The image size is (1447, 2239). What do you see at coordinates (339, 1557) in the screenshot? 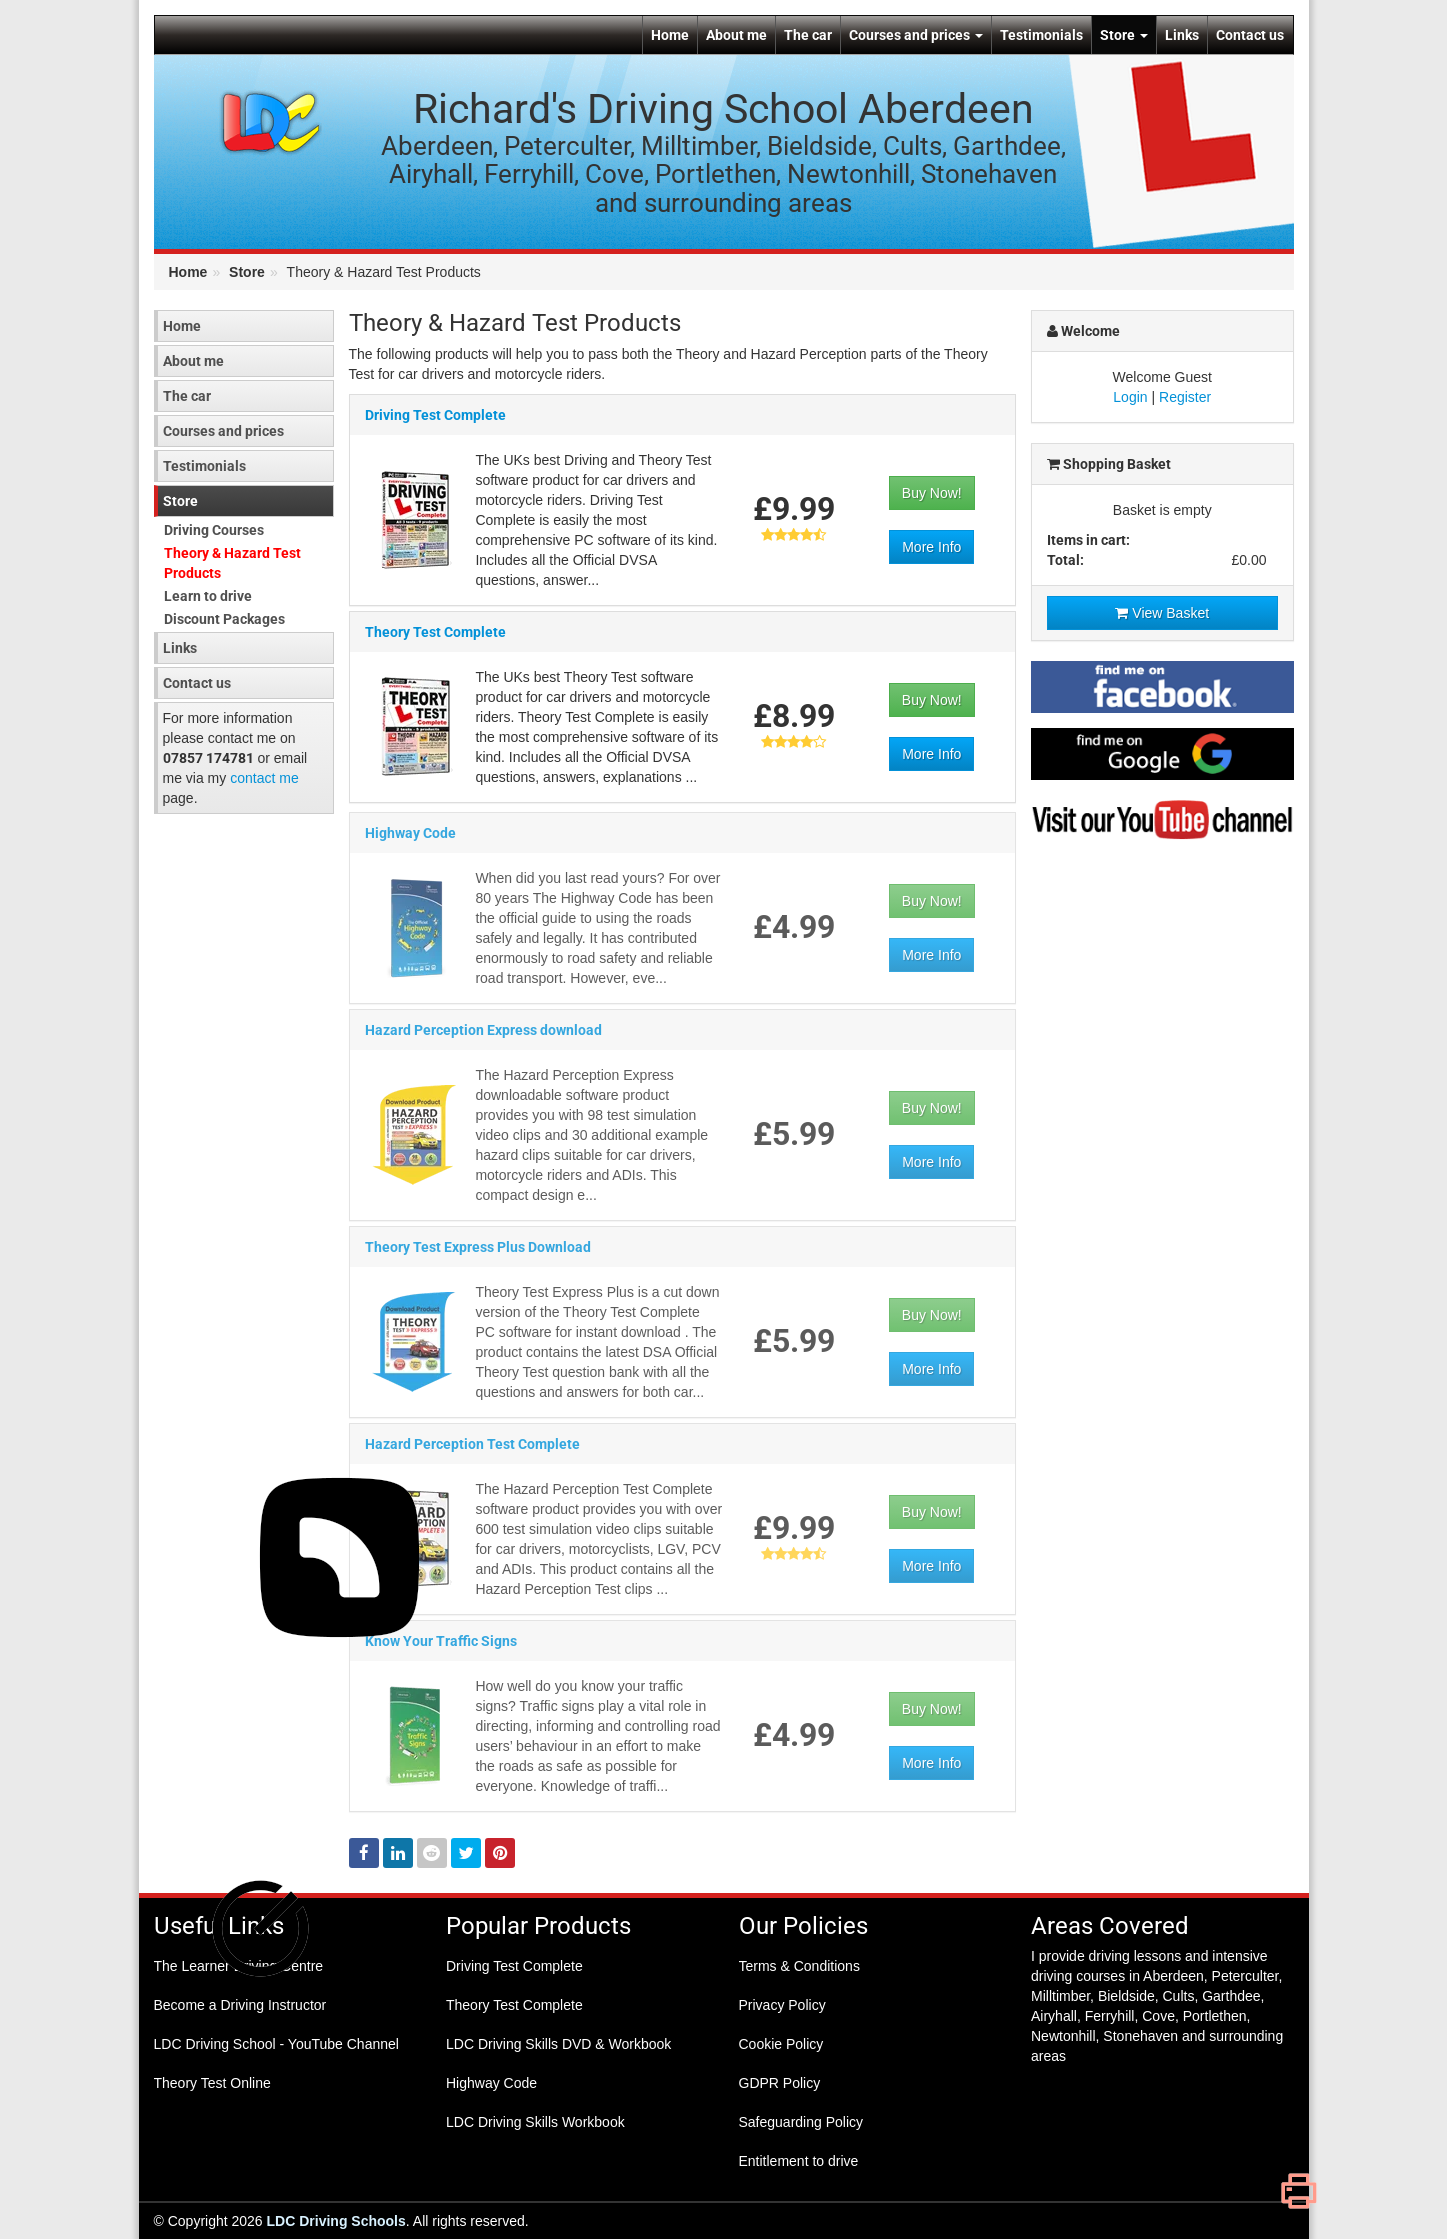
I see `open Spectrum community app` at bounding box center [339, 1557].